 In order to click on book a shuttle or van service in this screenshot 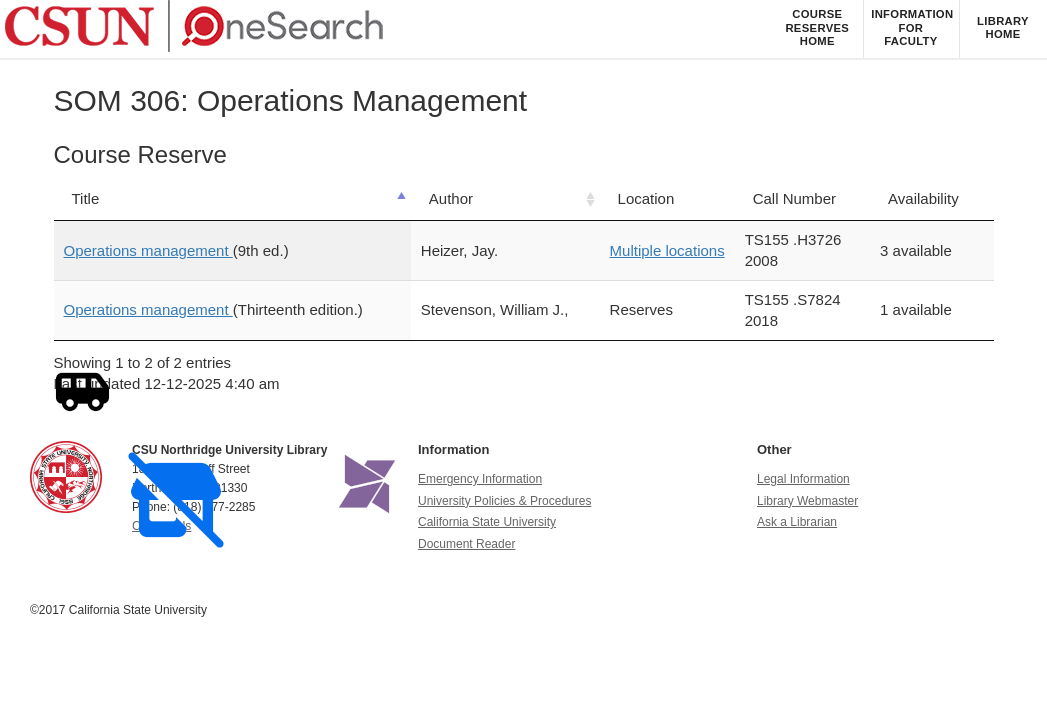, I will do `click(82, 390)`.